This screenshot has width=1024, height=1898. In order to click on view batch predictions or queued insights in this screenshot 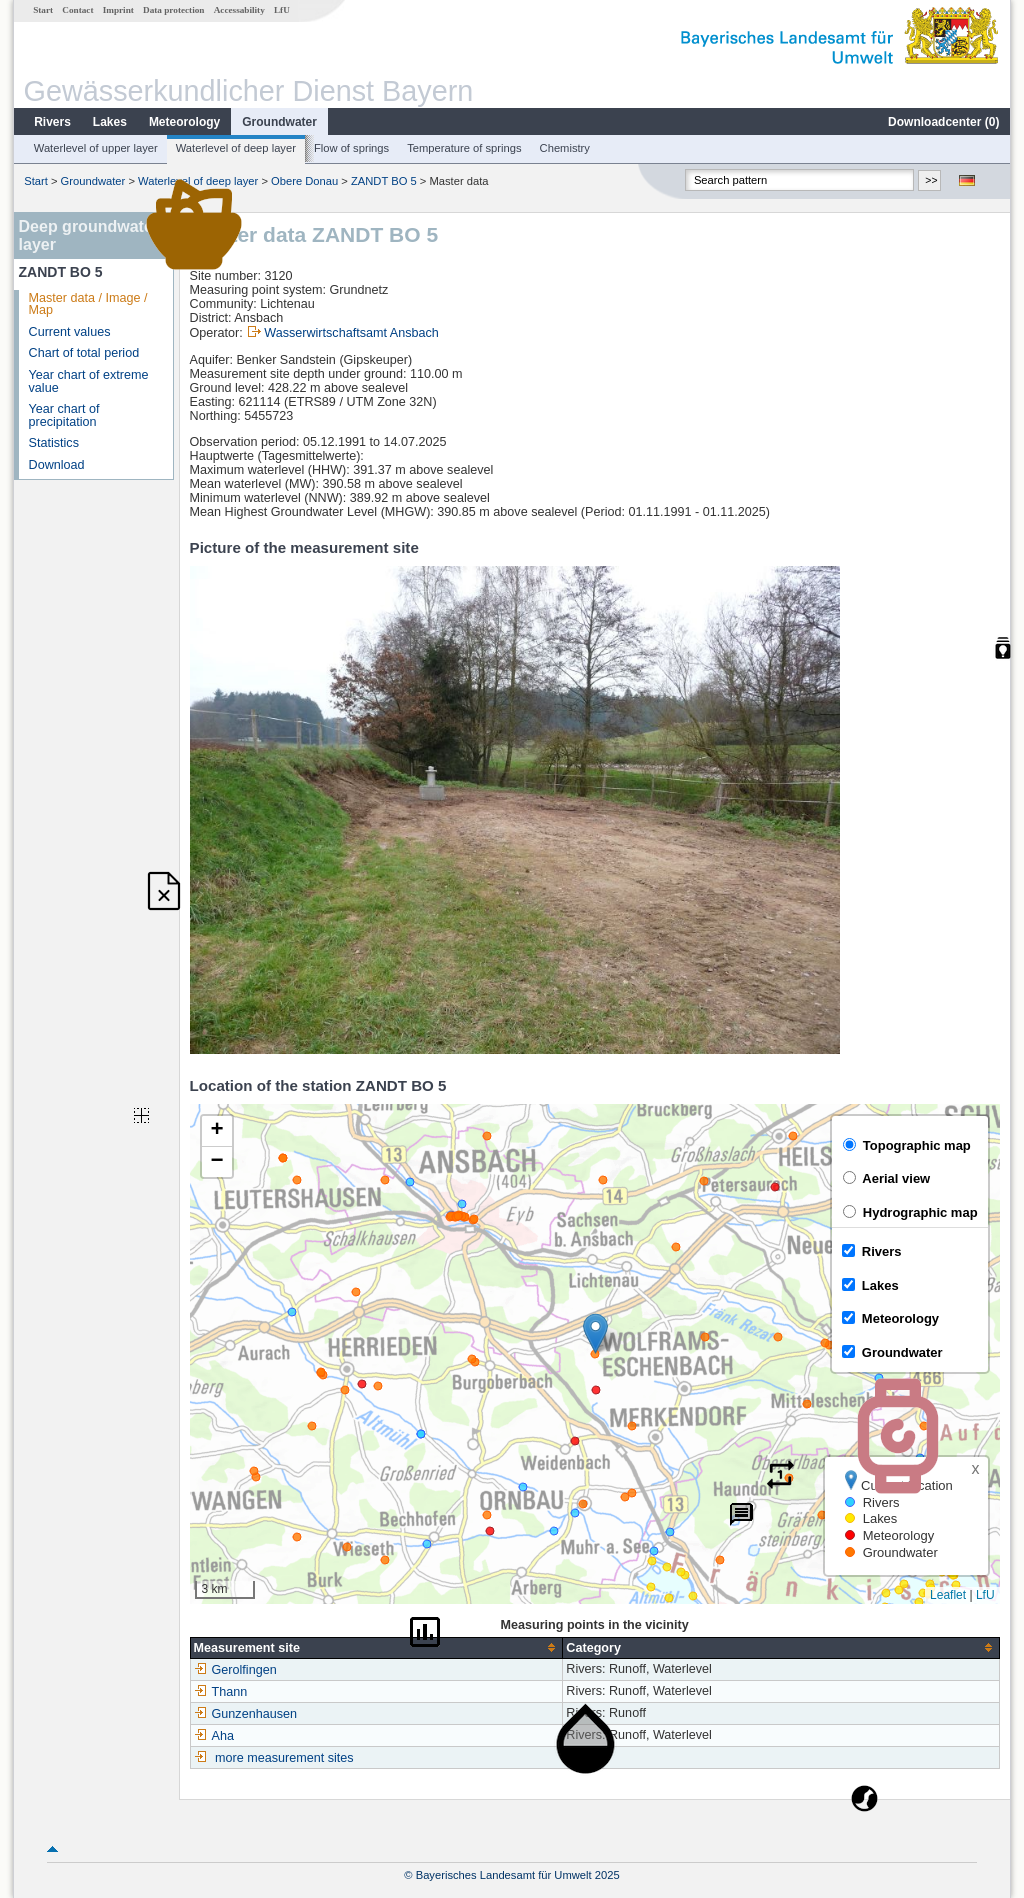, I will do `click(1003, 648)`.